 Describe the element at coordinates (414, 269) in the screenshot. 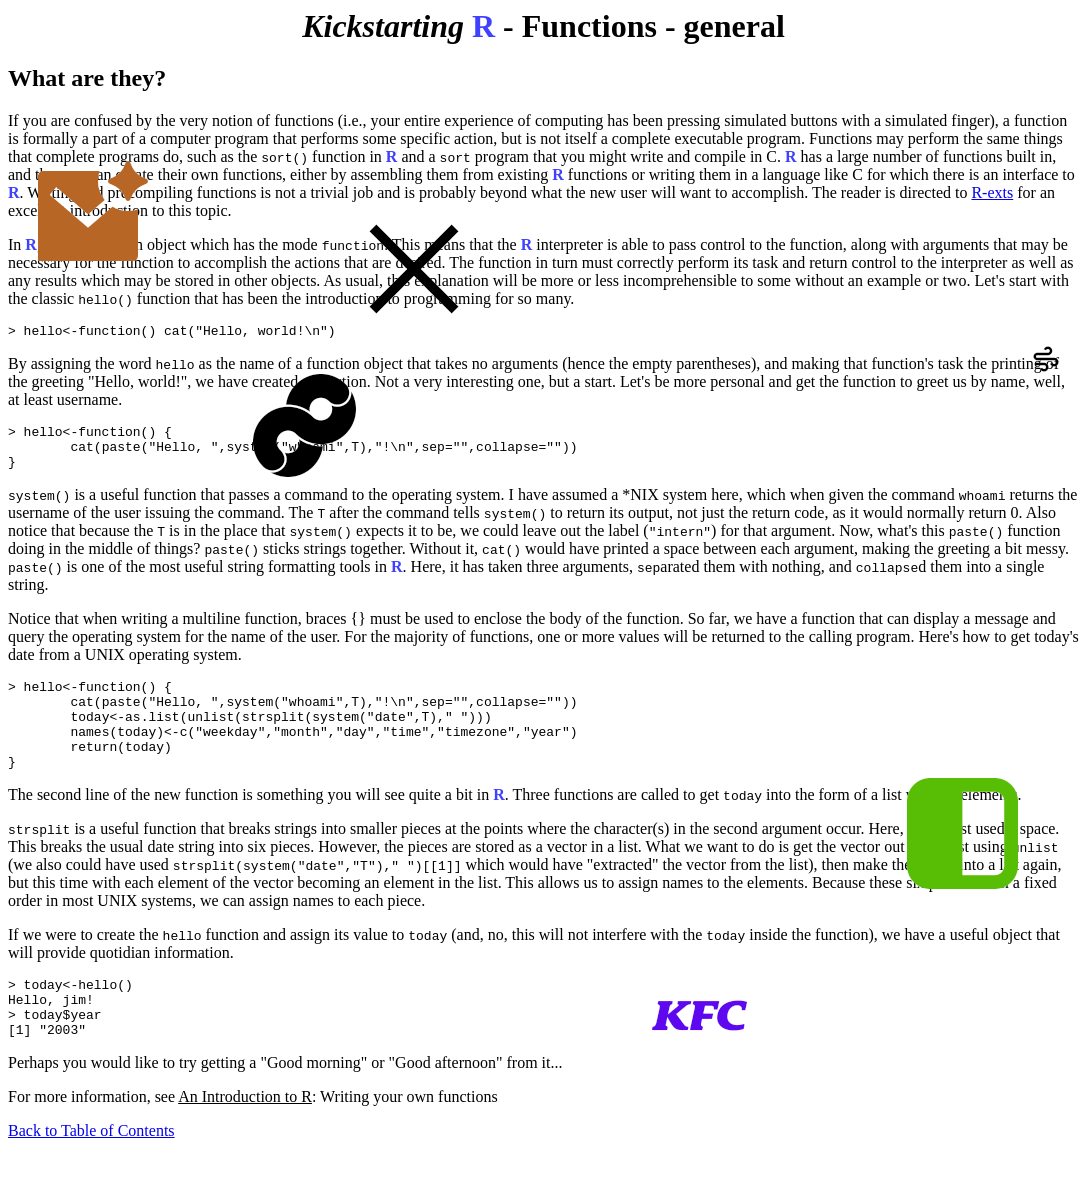

I see `close or dismiss the current window` at that location.